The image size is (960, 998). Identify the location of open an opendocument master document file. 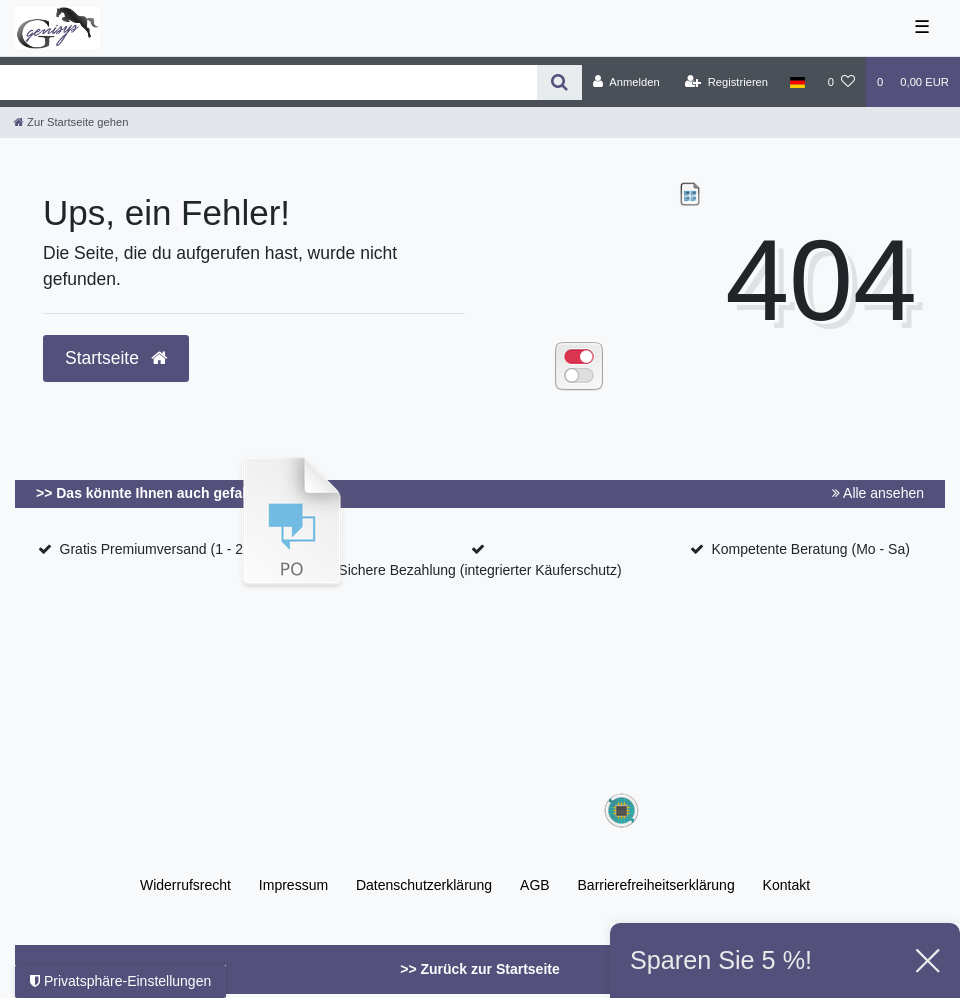
(690, 194).